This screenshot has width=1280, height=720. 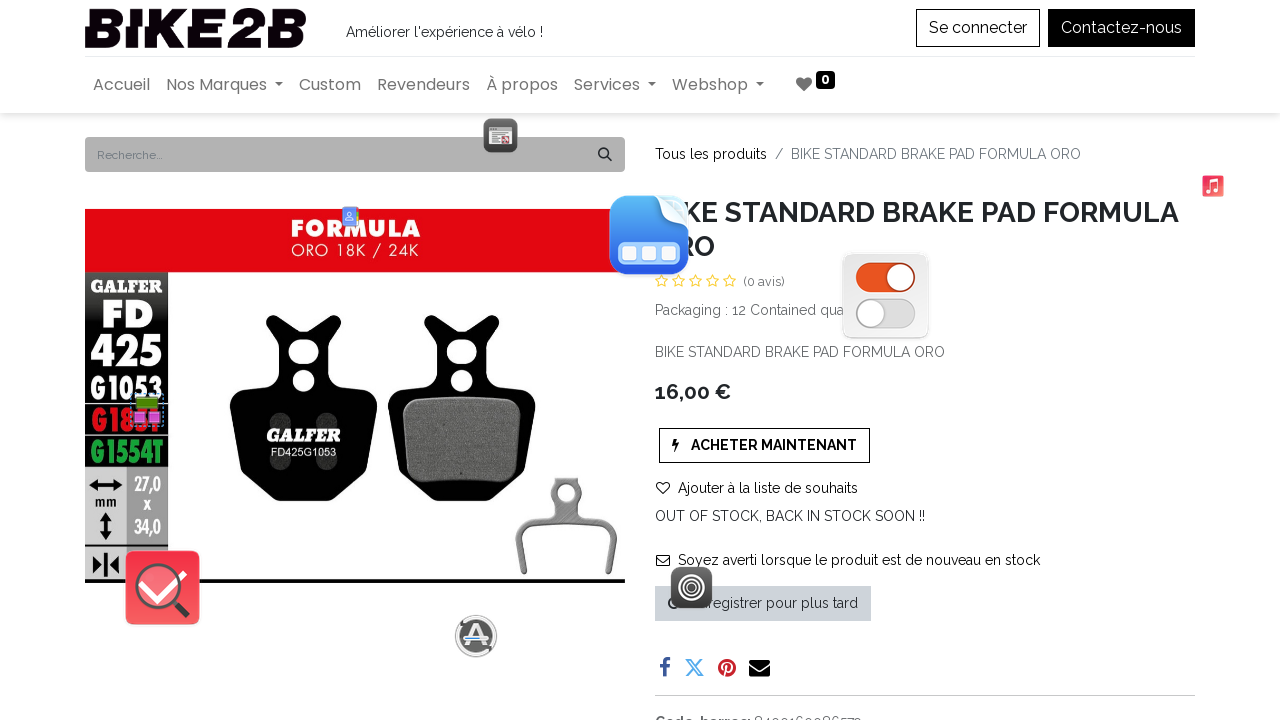 What do you see at coordinates (500, 135) in the screenshot?
I see `configure ad blocker settings` at bounding box center [500, 135].